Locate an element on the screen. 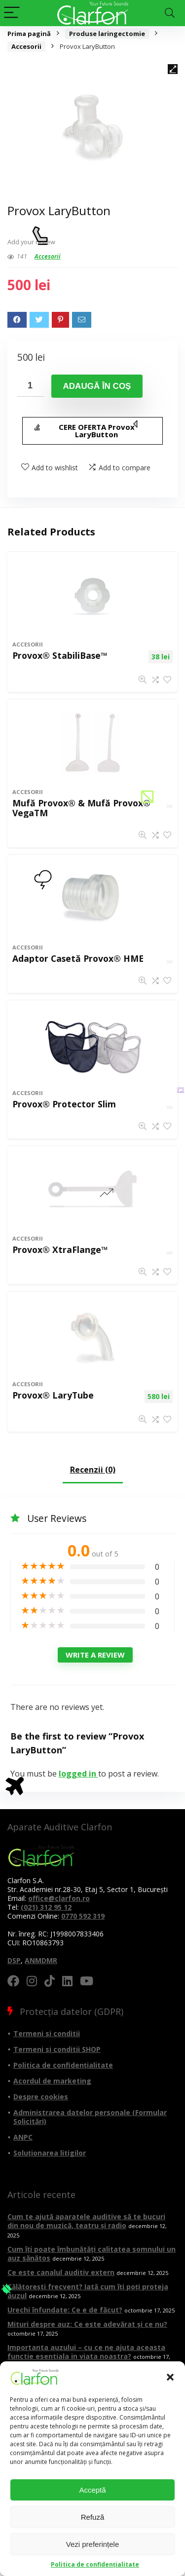 The height and width of the screenshot is (2576, 185). go back to the previous screen is located at coordinates (136, 424).